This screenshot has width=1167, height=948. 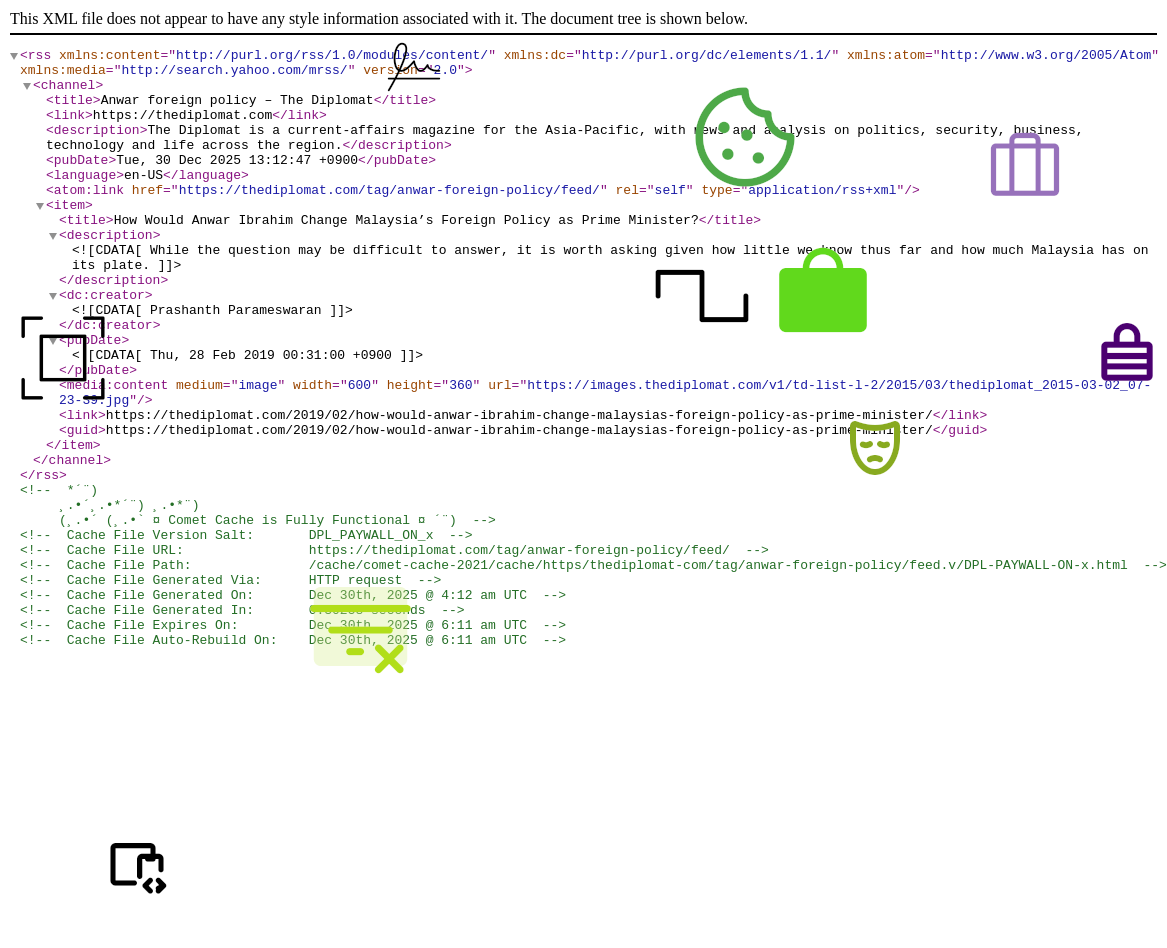 I want to click on add your signature to a document, so click(x=414, y=67).